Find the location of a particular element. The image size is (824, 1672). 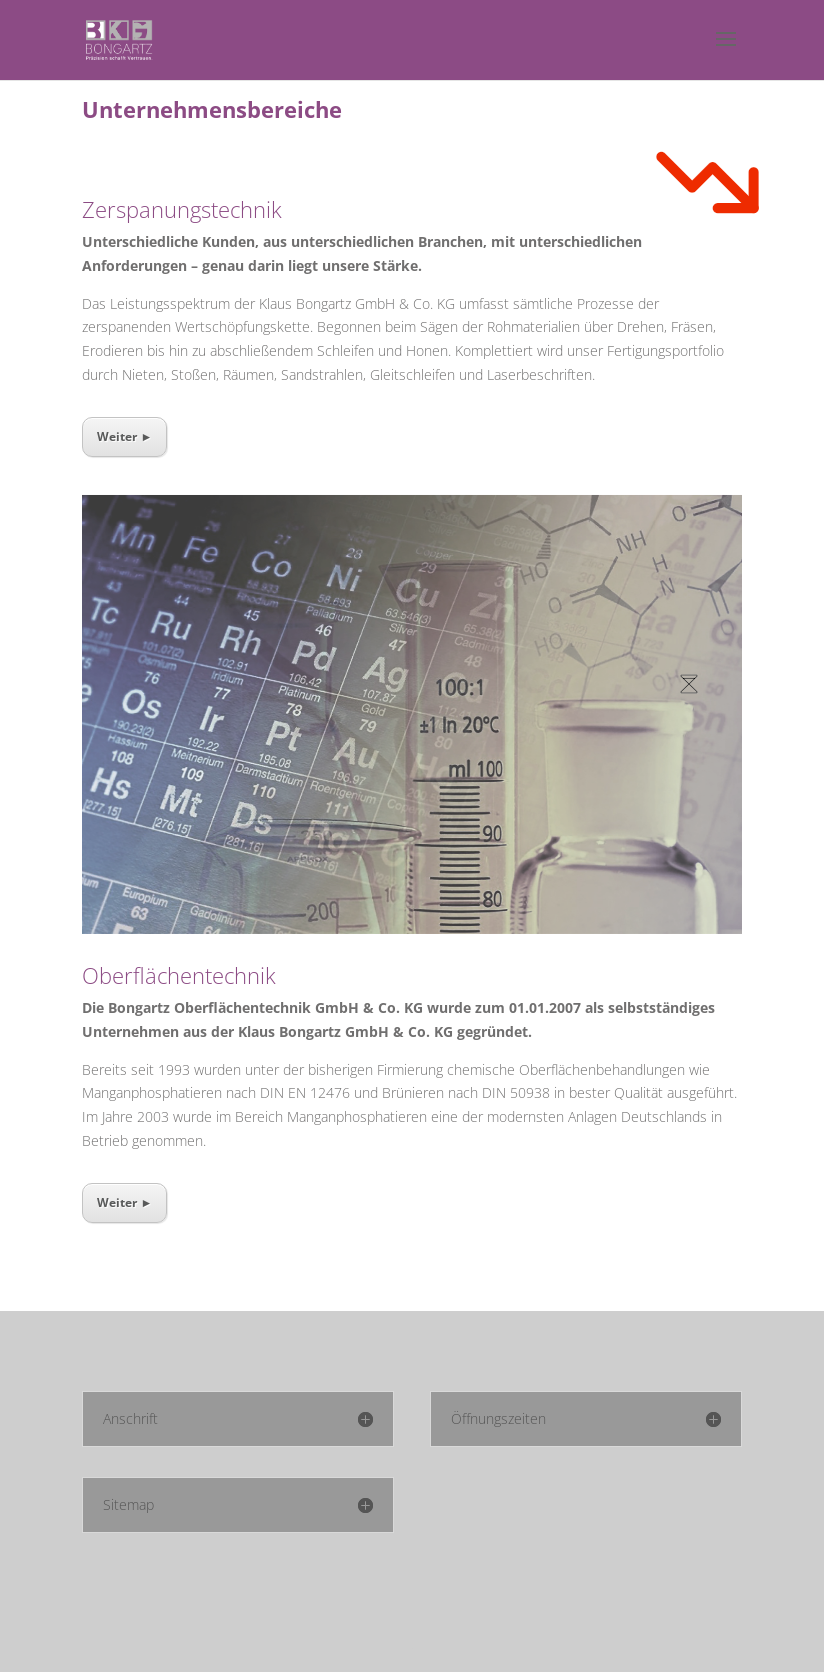

indicates a downward trend or decline in data is located at coordinates (707, 182).